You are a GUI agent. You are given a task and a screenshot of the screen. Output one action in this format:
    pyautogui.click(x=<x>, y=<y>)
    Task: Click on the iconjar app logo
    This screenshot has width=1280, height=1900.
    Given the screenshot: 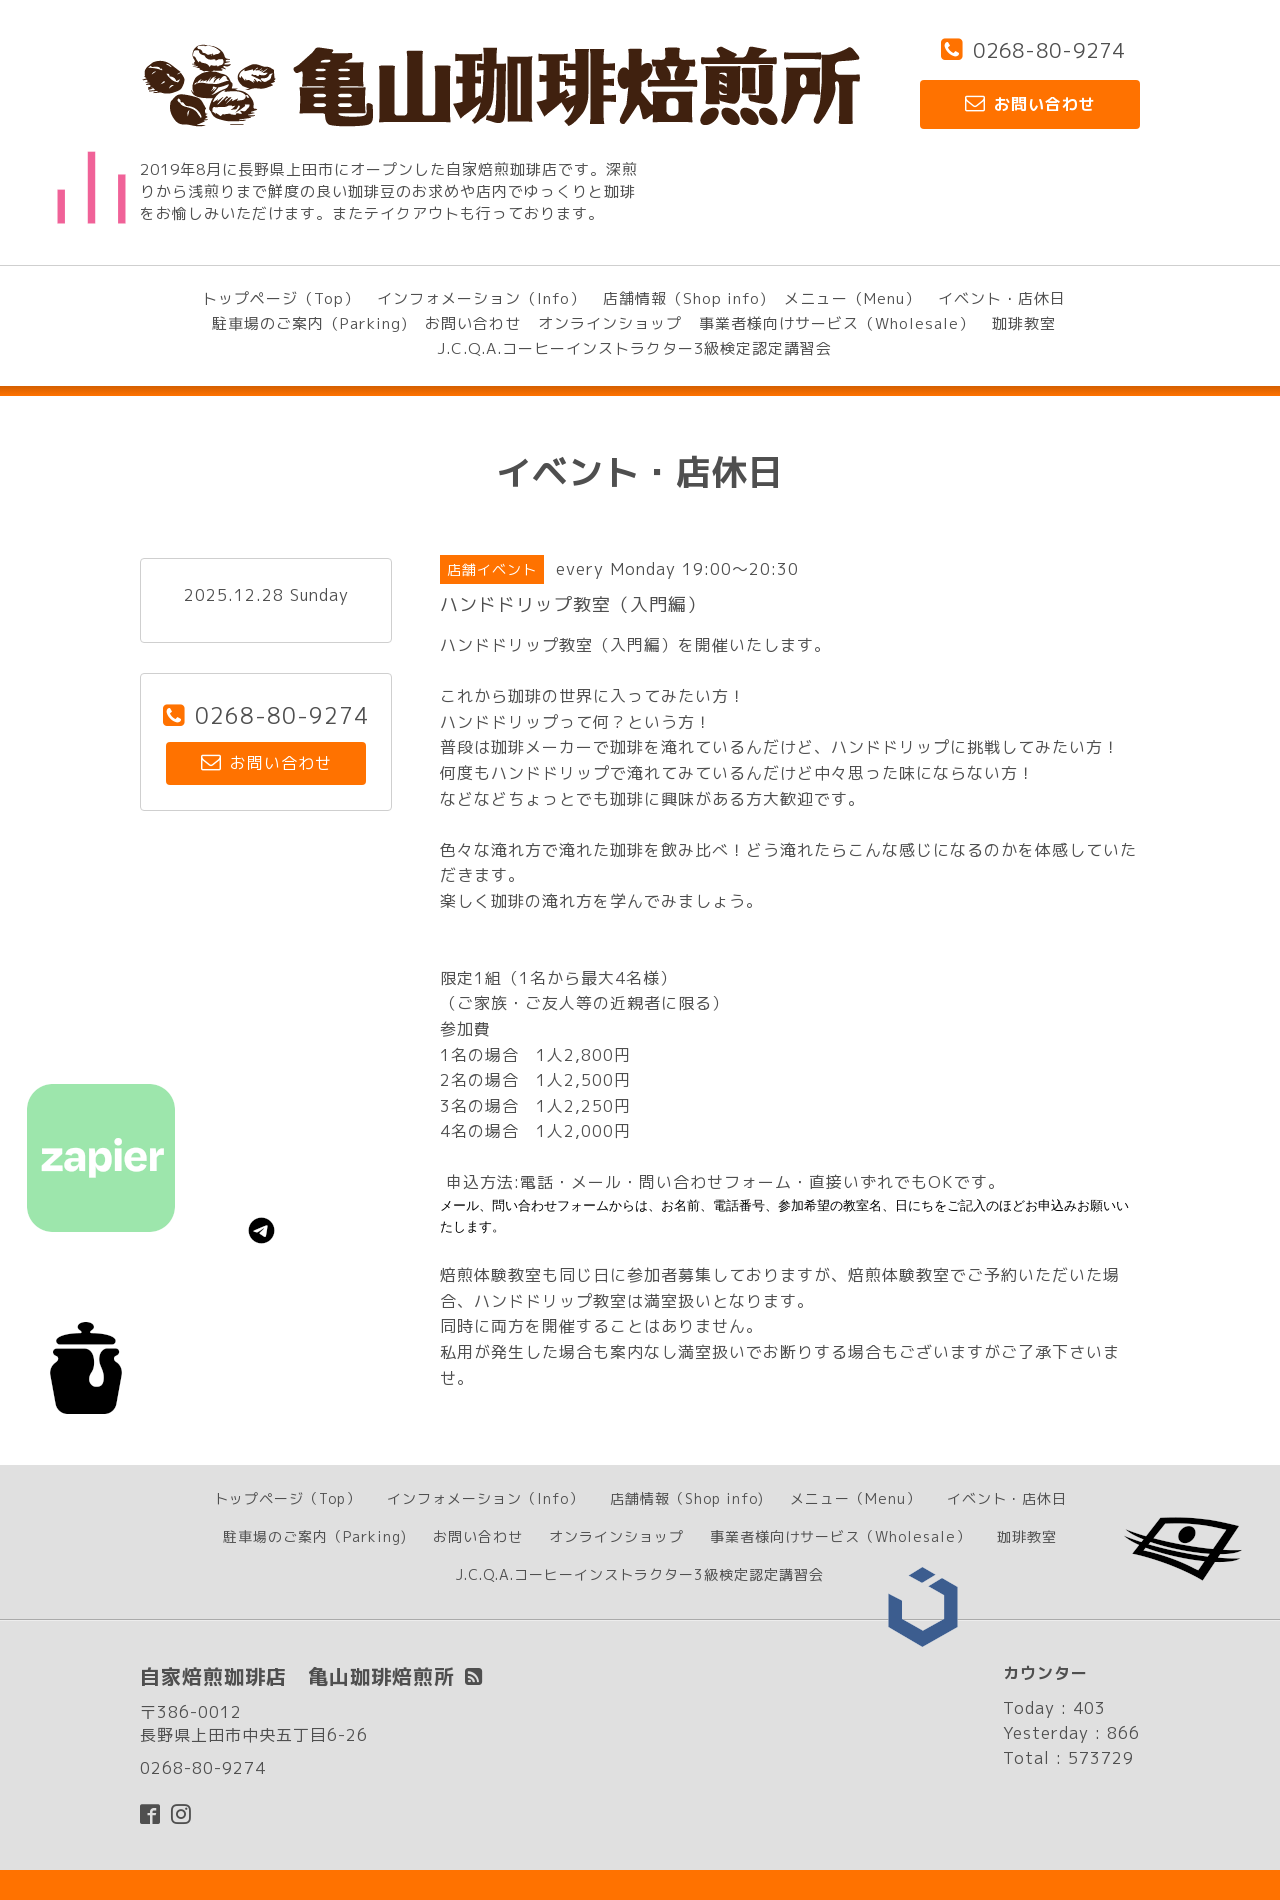 What is the action you would take?
    pyautogui.click(x=86, y=1368)
    